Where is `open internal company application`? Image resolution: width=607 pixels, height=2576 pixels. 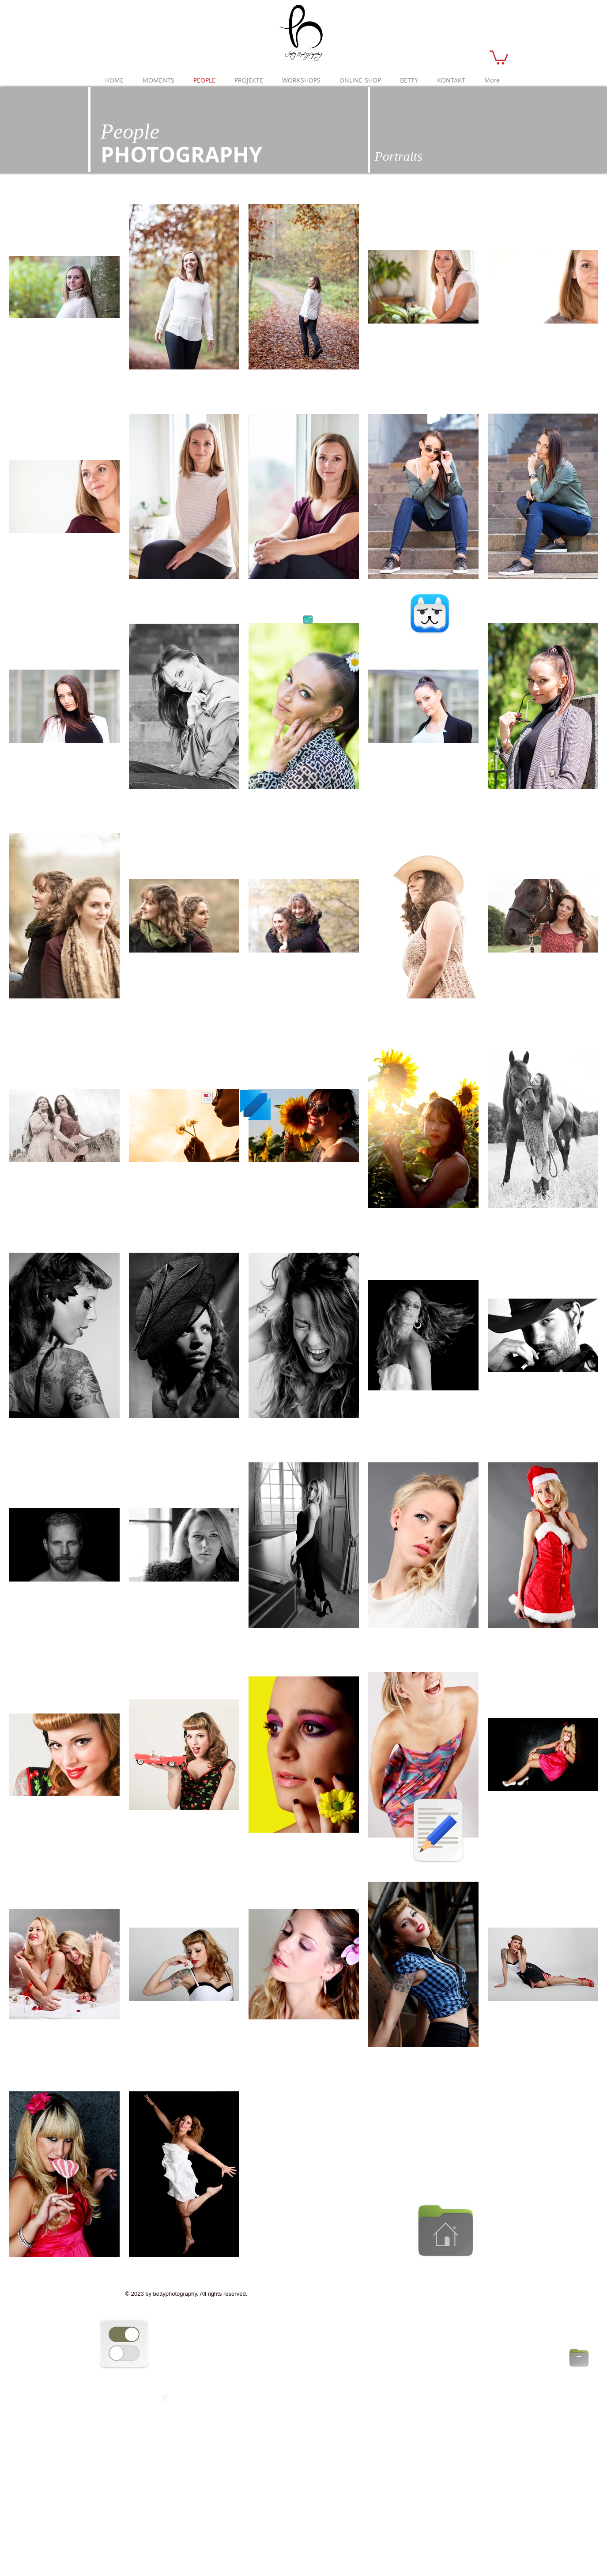
open internal company application is located at coordinates (255, 1105).